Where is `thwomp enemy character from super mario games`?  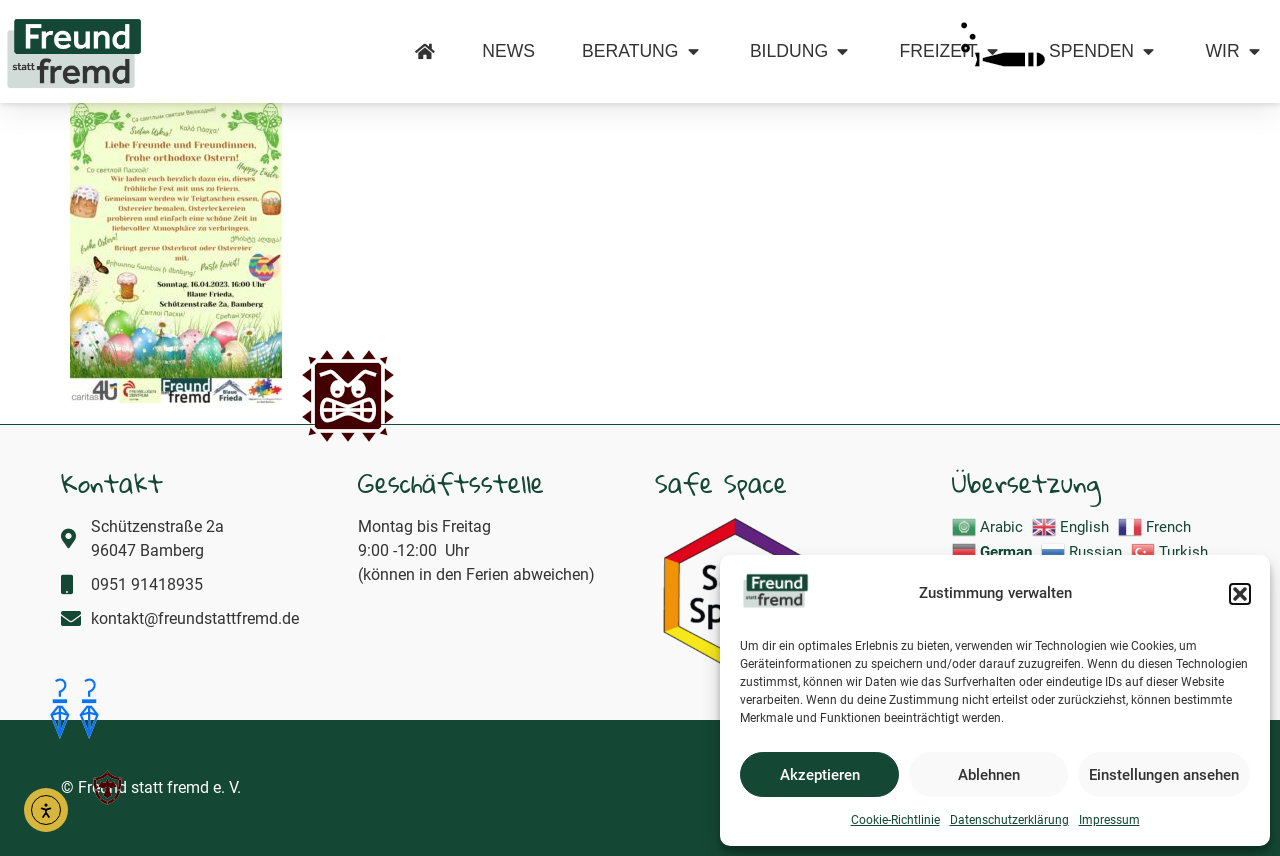 thwomp enemy character from super mario games is located at coordinates (348, 396).